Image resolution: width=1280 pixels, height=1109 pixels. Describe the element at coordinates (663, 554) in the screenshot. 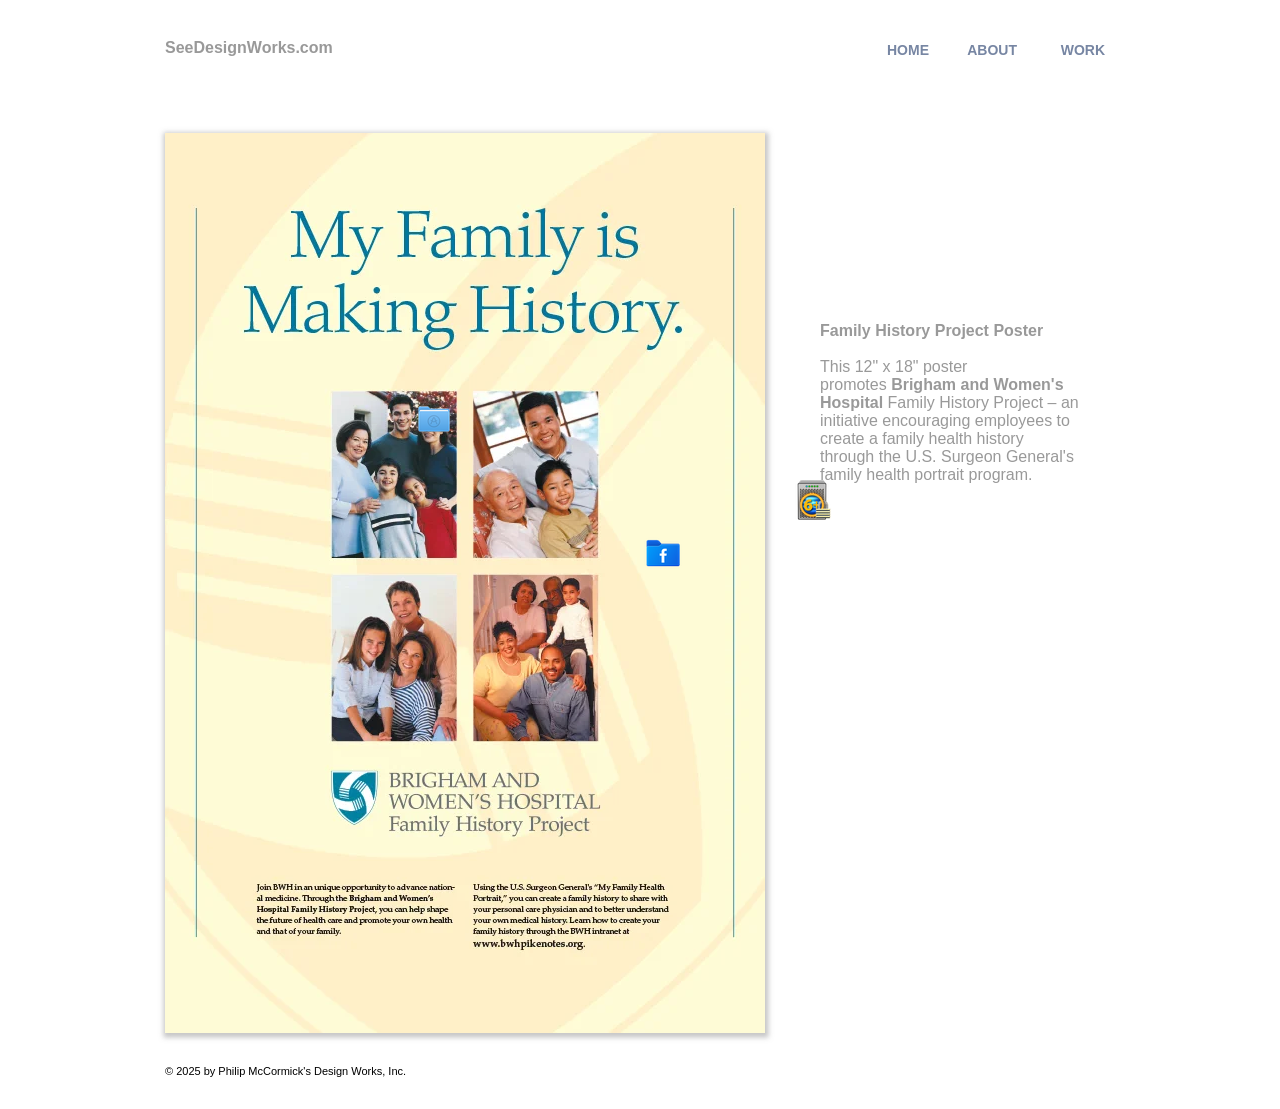

I see `open folder containing facebook-related files` at that location.